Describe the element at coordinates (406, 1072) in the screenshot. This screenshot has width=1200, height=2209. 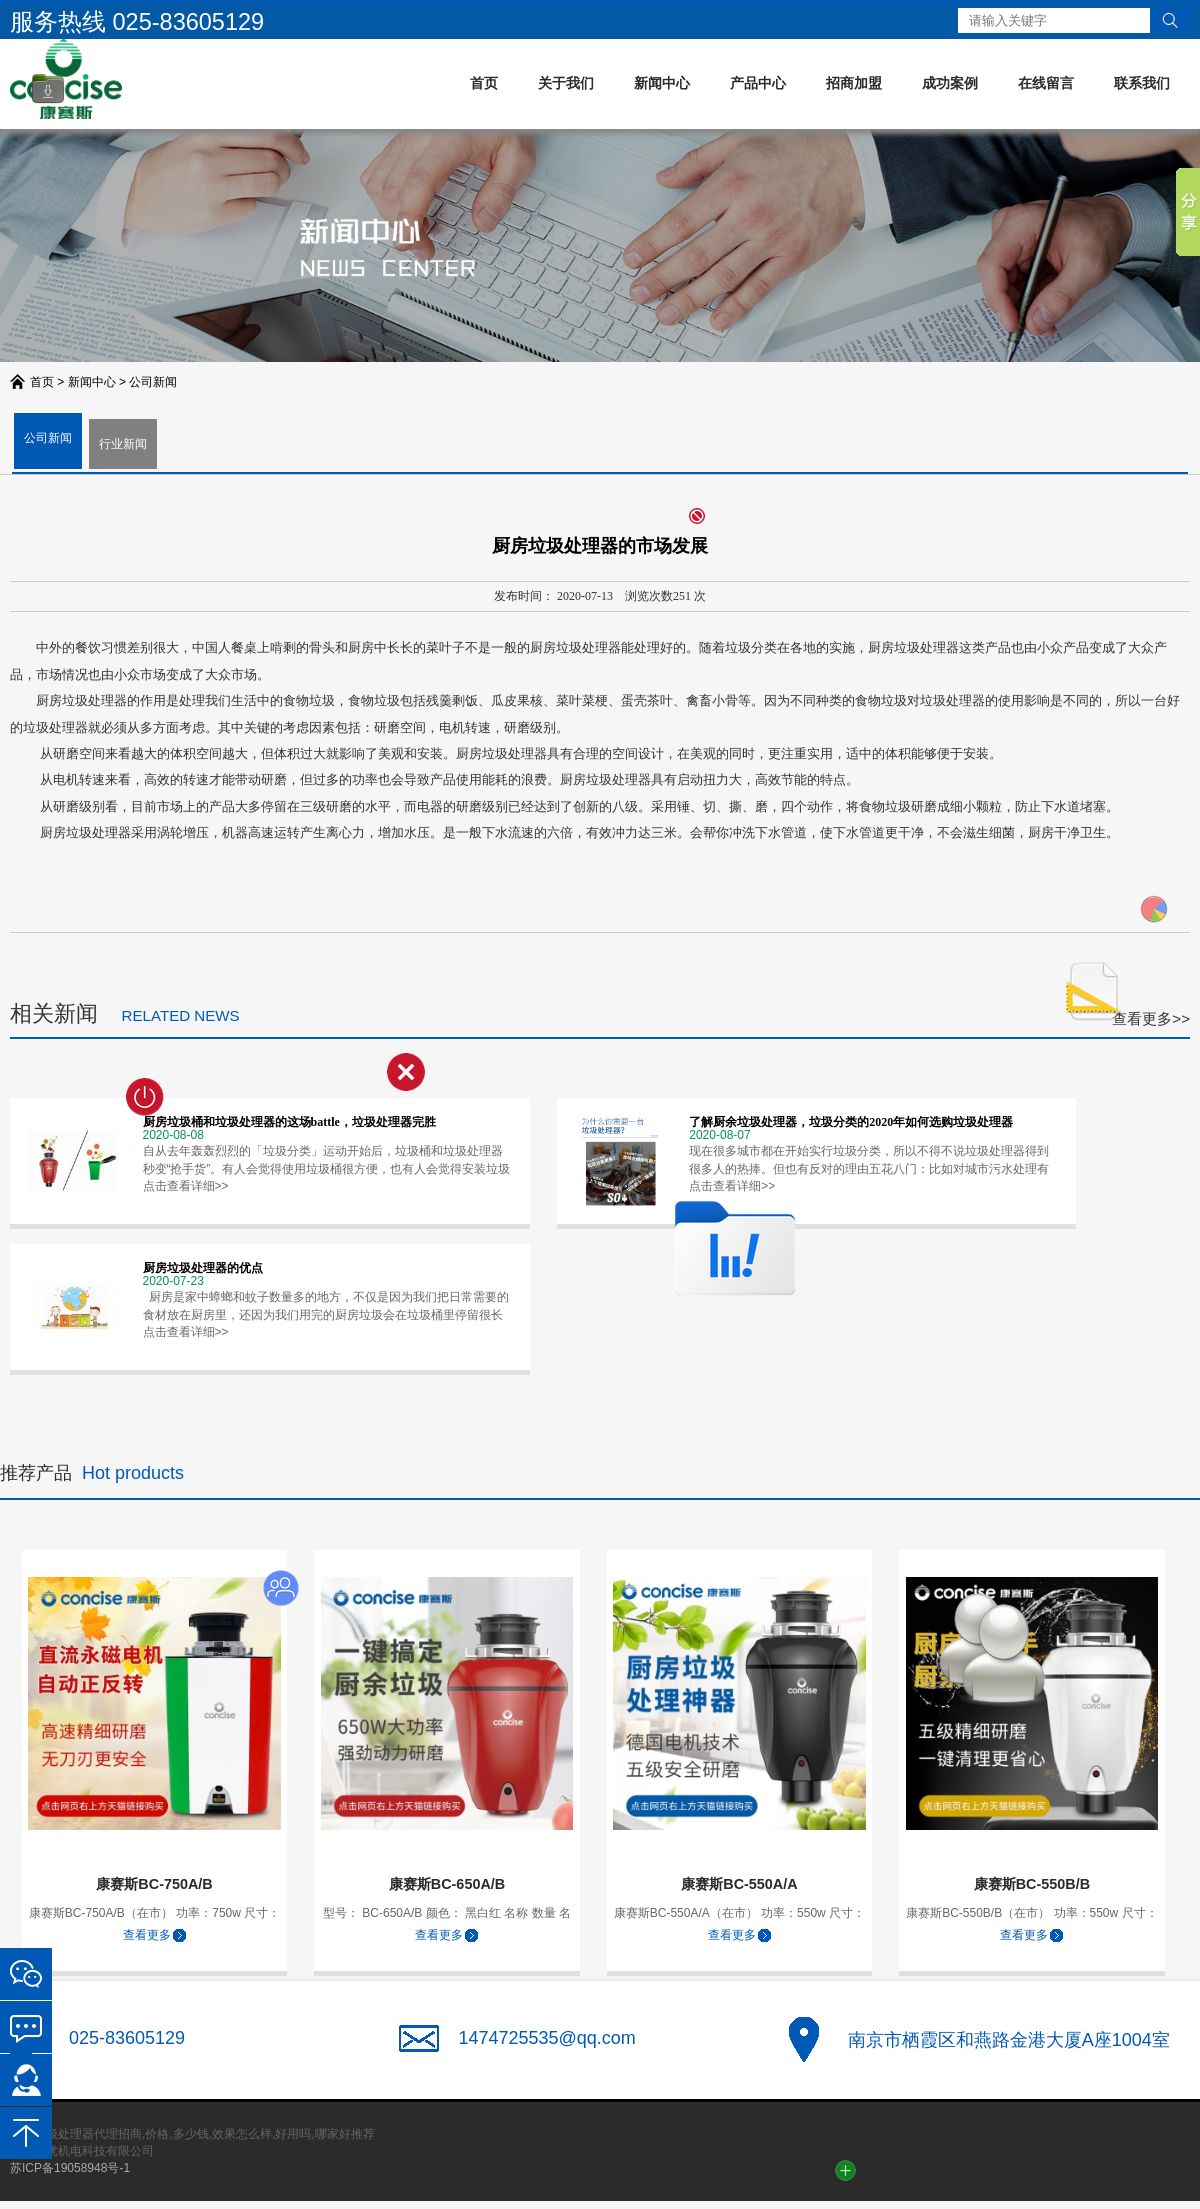
I see `close the current window or dialog` at that location.